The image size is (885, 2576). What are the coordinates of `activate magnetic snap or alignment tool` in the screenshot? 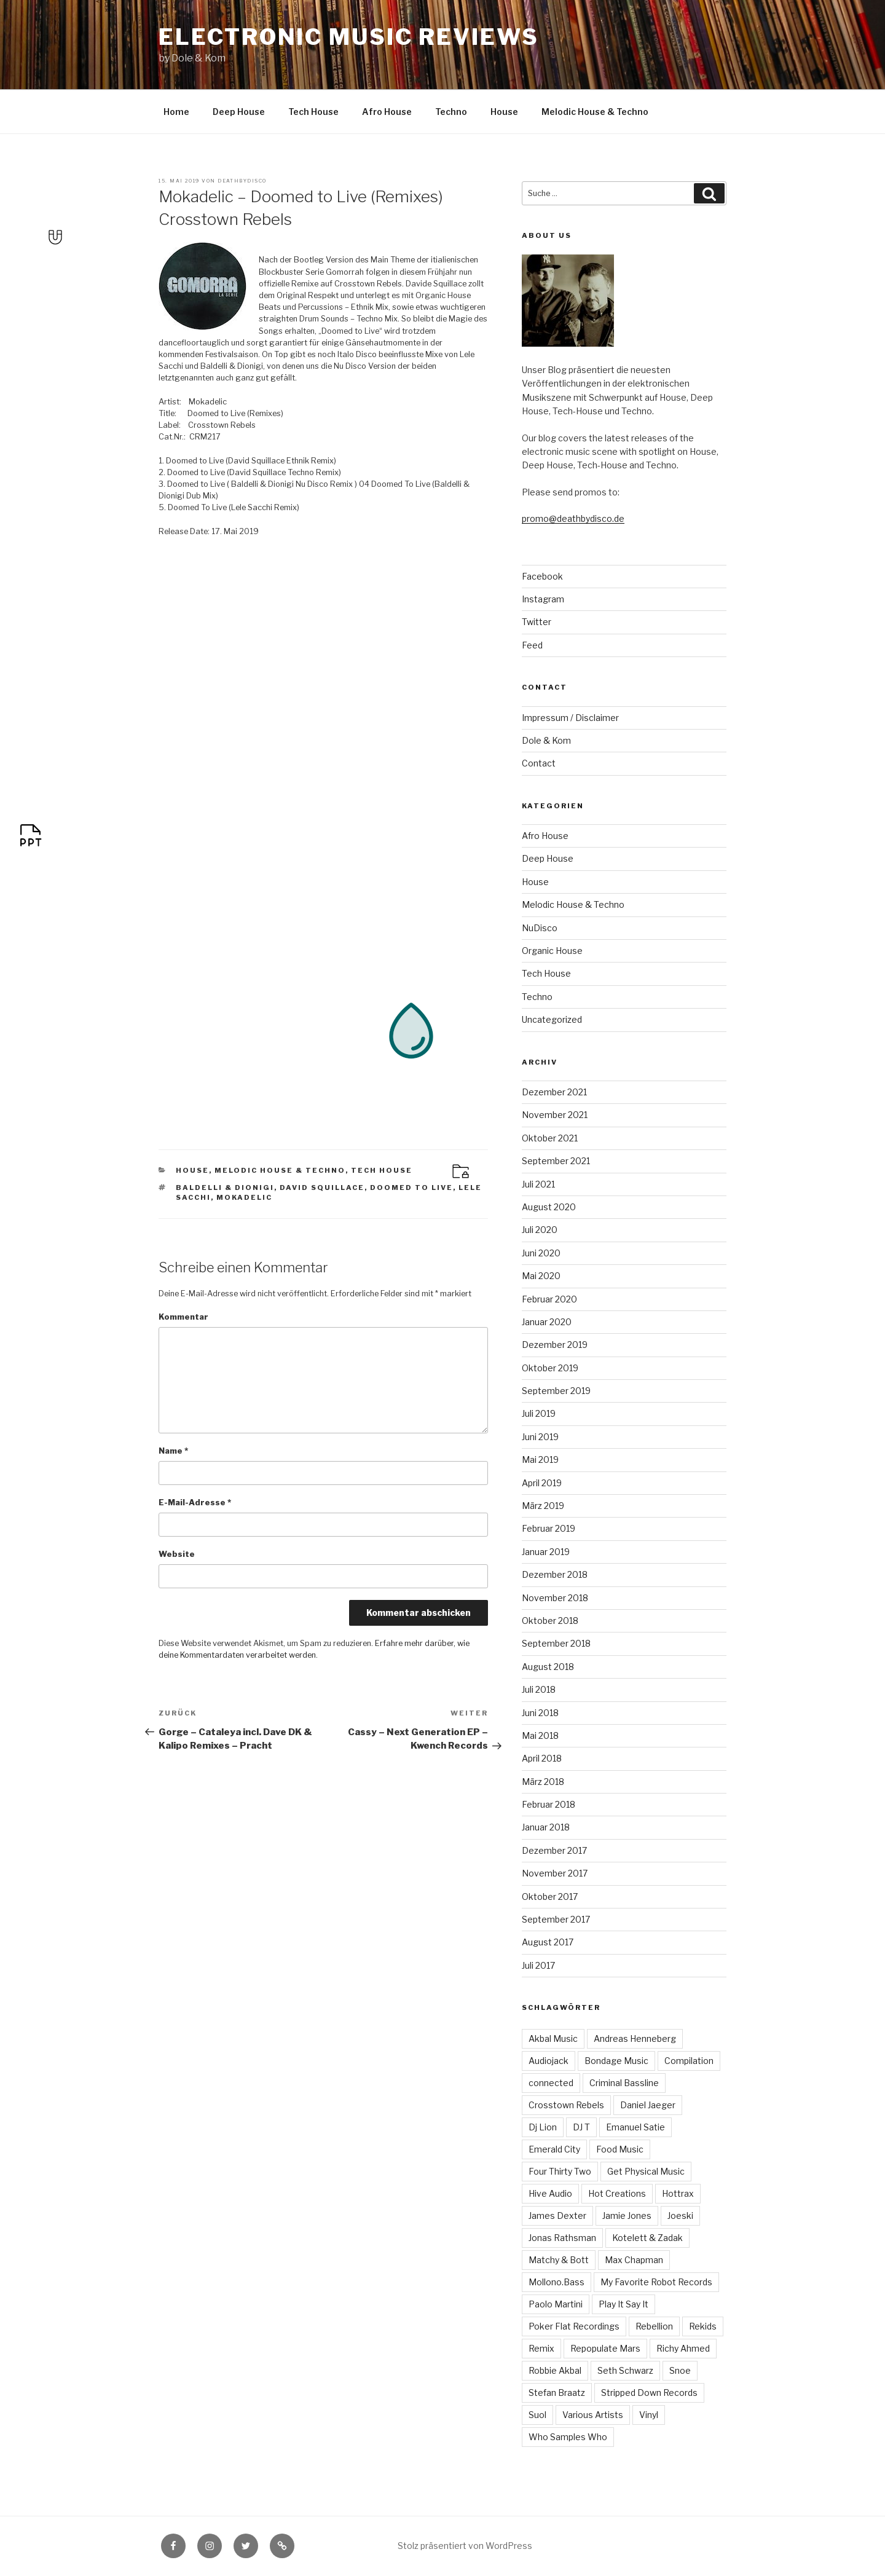 It's located at (55, 237).